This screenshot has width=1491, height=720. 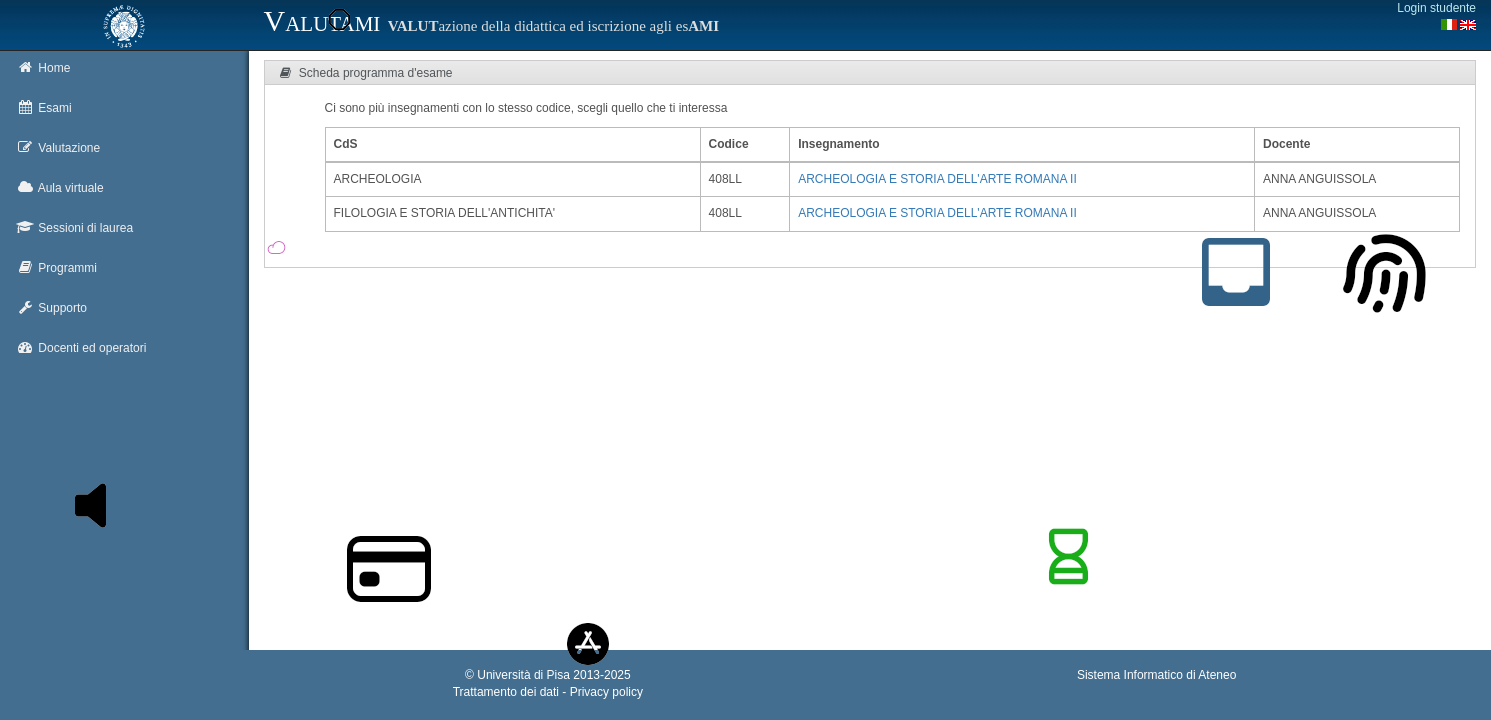 What do you see at coordinates (389, 569) in the screenshot?
I see `access payment methods` at bounding box center [389, 569].